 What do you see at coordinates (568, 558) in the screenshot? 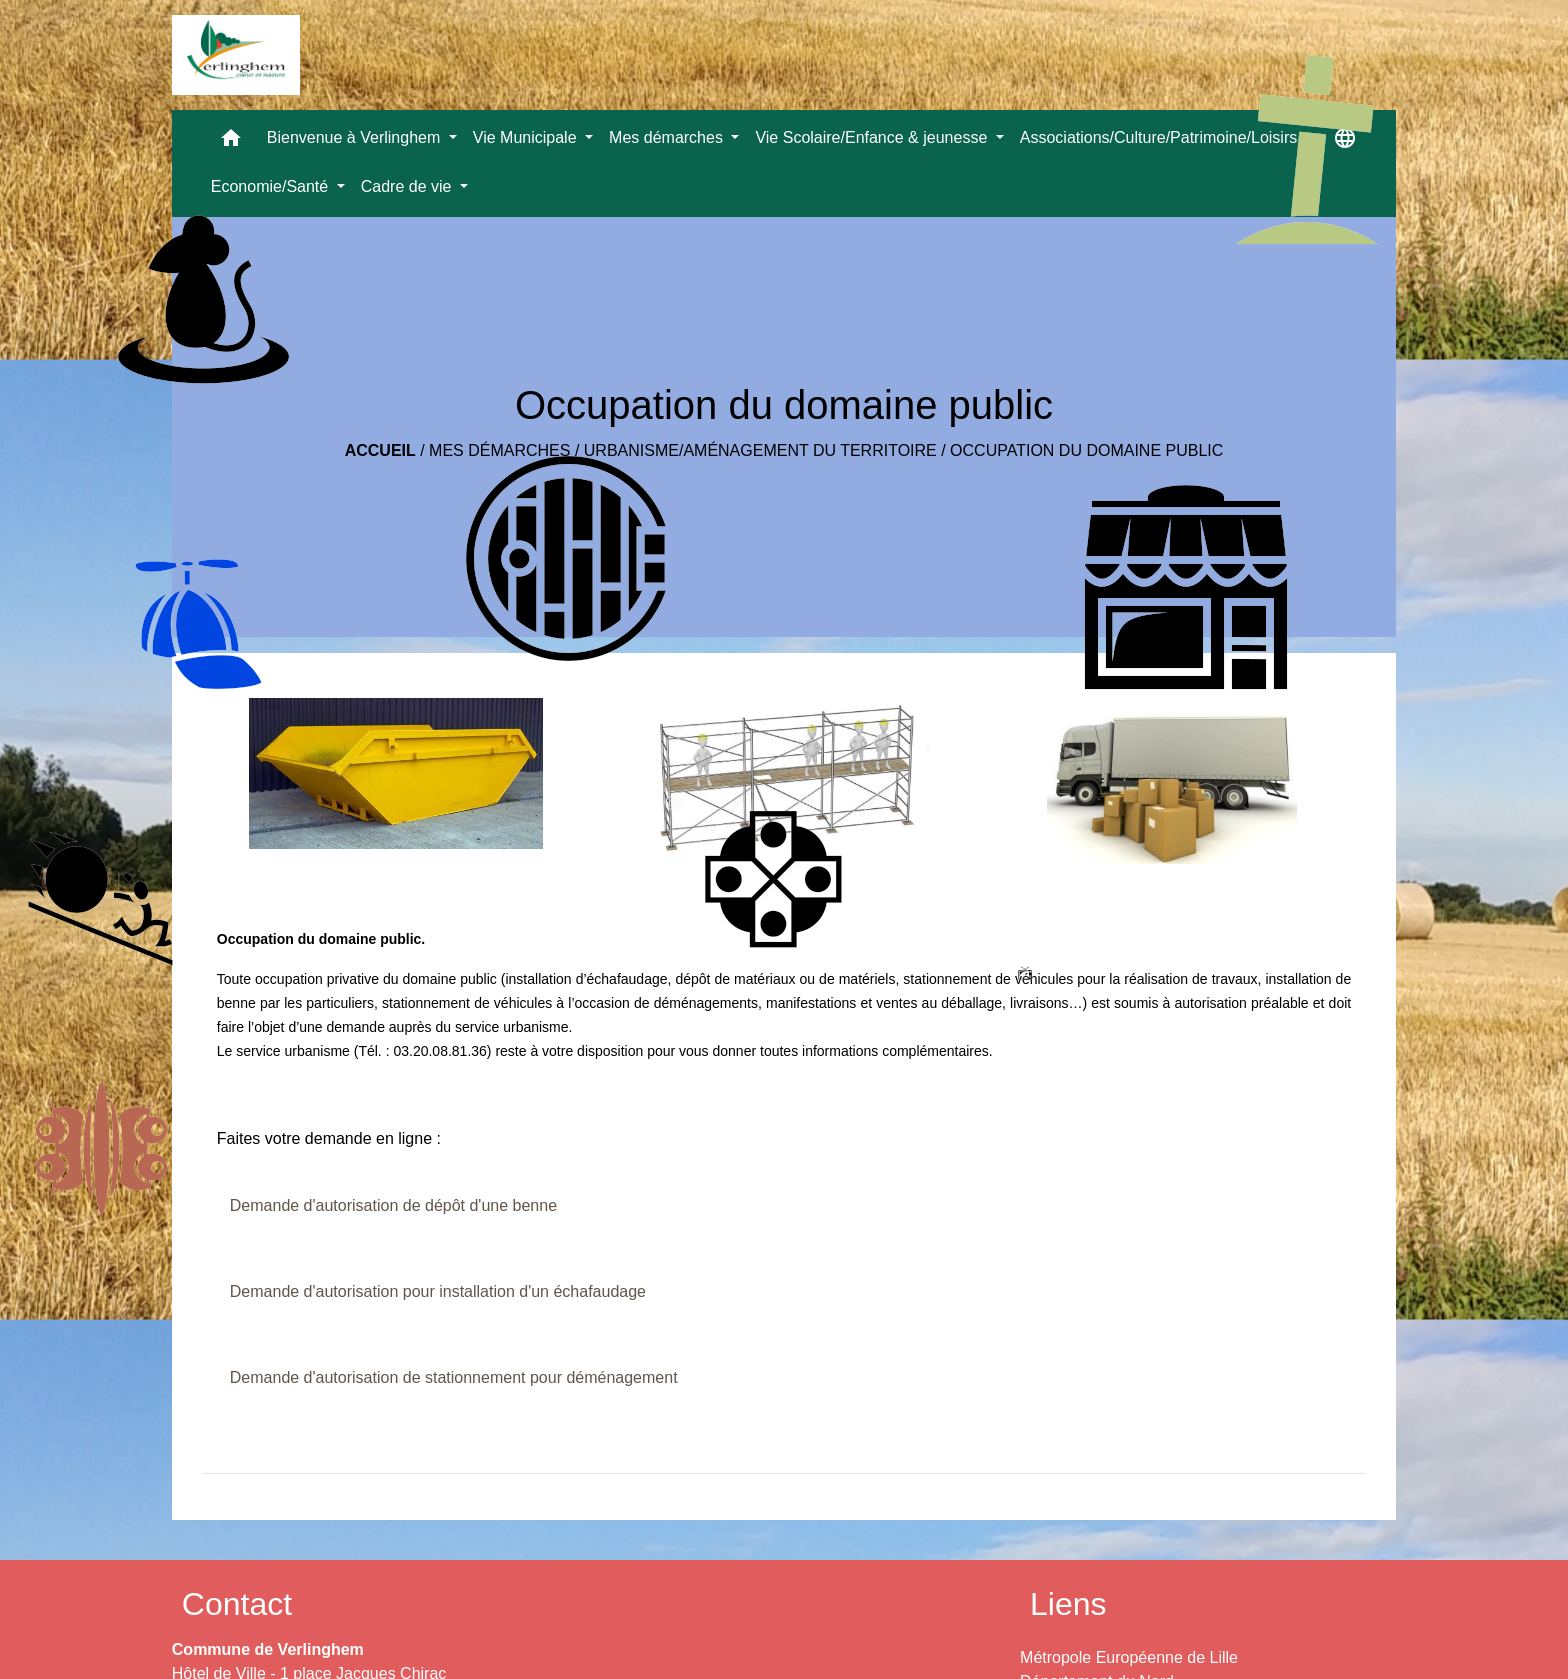
I see `access hobbit hole or fantasy dwelling location` at bounding box center [568, 558].